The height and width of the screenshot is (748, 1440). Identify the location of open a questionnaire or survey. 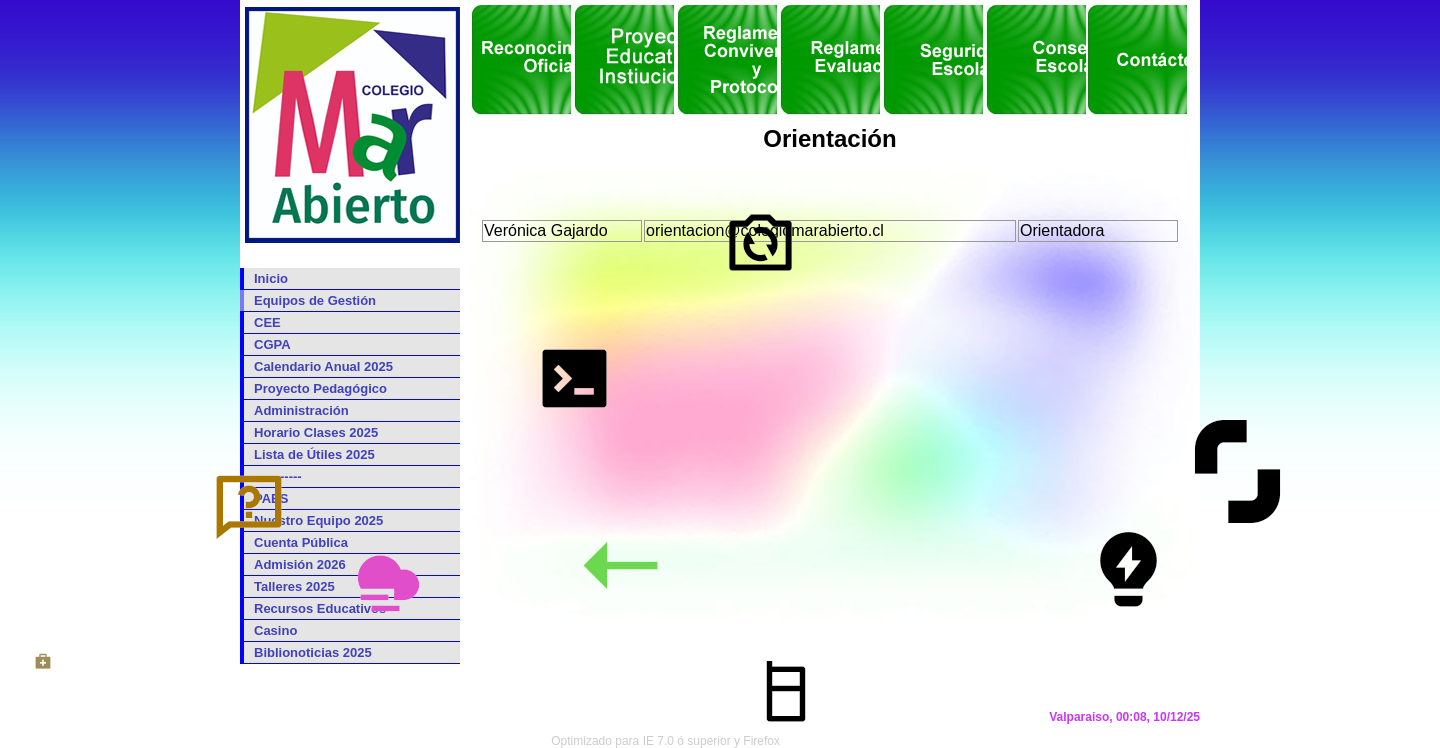
(249, 505).